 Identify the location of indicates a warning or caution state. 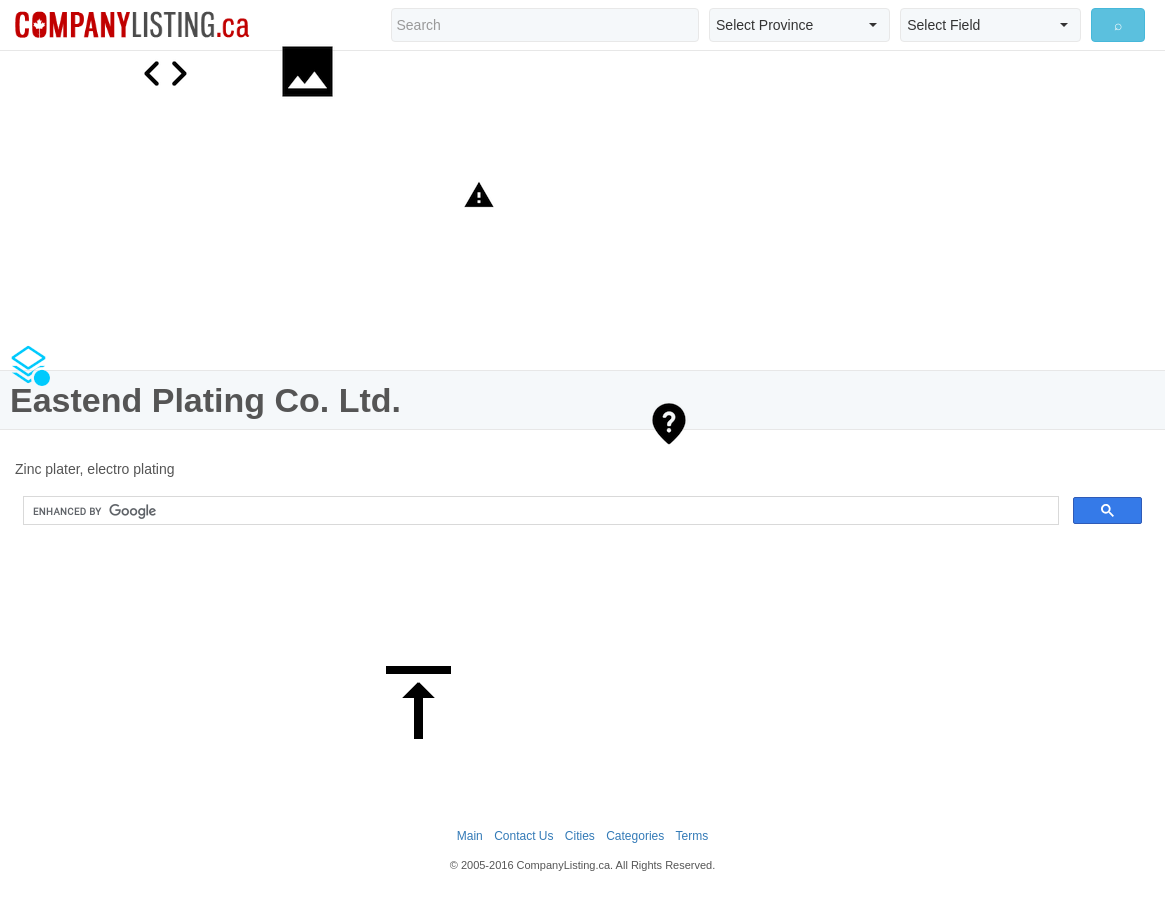
(479, 195).